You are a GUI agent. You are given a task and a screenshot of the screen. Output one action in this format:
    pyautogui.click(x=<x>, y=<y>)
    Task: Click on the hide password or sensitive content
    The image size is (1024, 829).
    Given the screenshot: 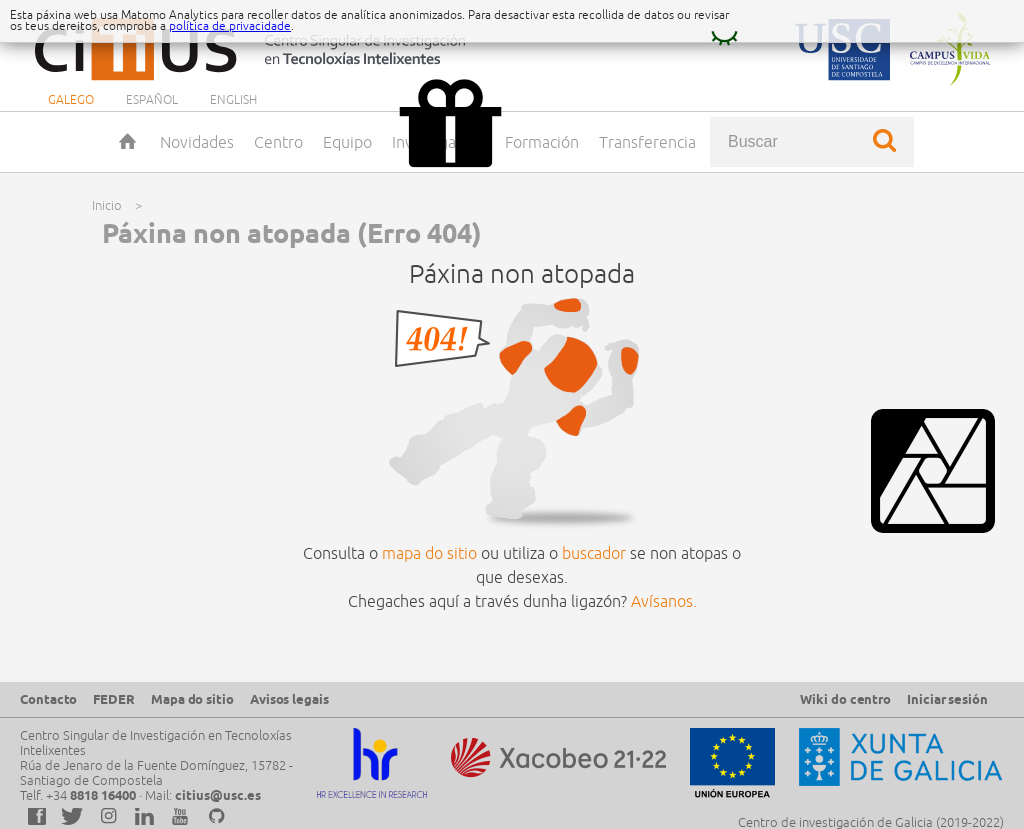 What is the action you would take?
    pyautogui.click(x=724, y=37)
    